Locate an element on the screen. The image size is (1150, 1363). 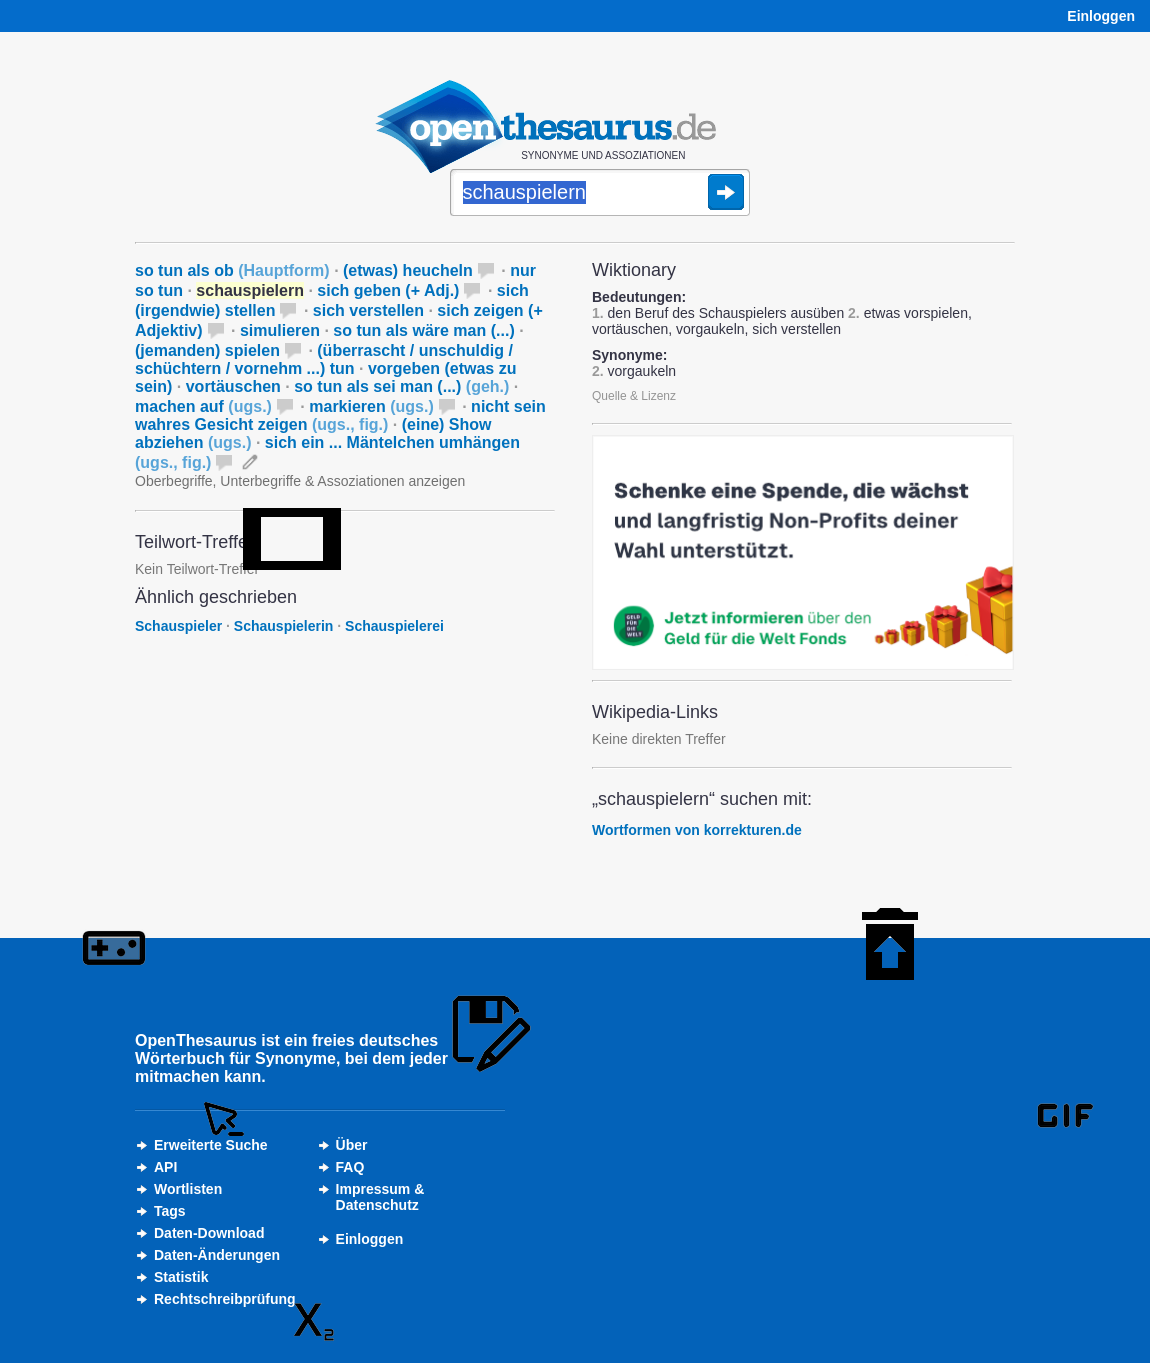
switch to landscape orientation mode is located at coordinates (292, 539).